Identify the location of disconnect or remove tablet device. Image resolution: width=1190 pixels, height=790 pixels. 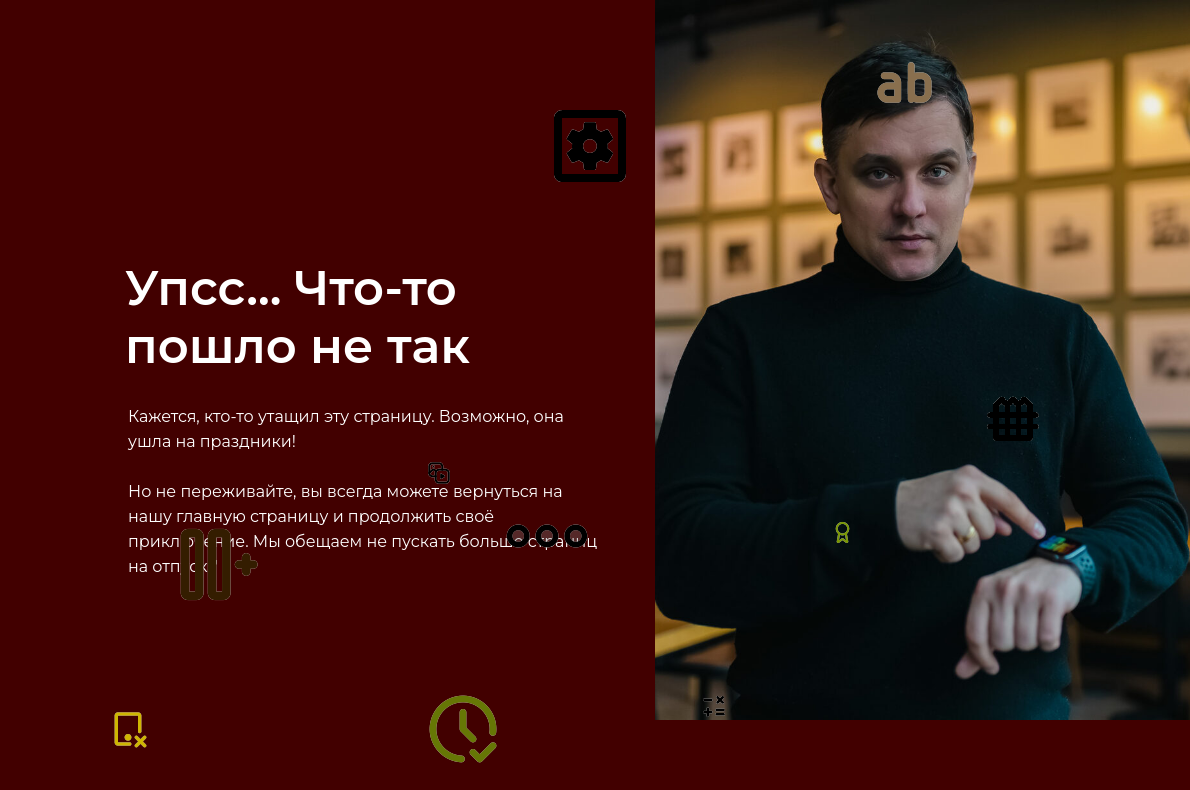
(128, 729).